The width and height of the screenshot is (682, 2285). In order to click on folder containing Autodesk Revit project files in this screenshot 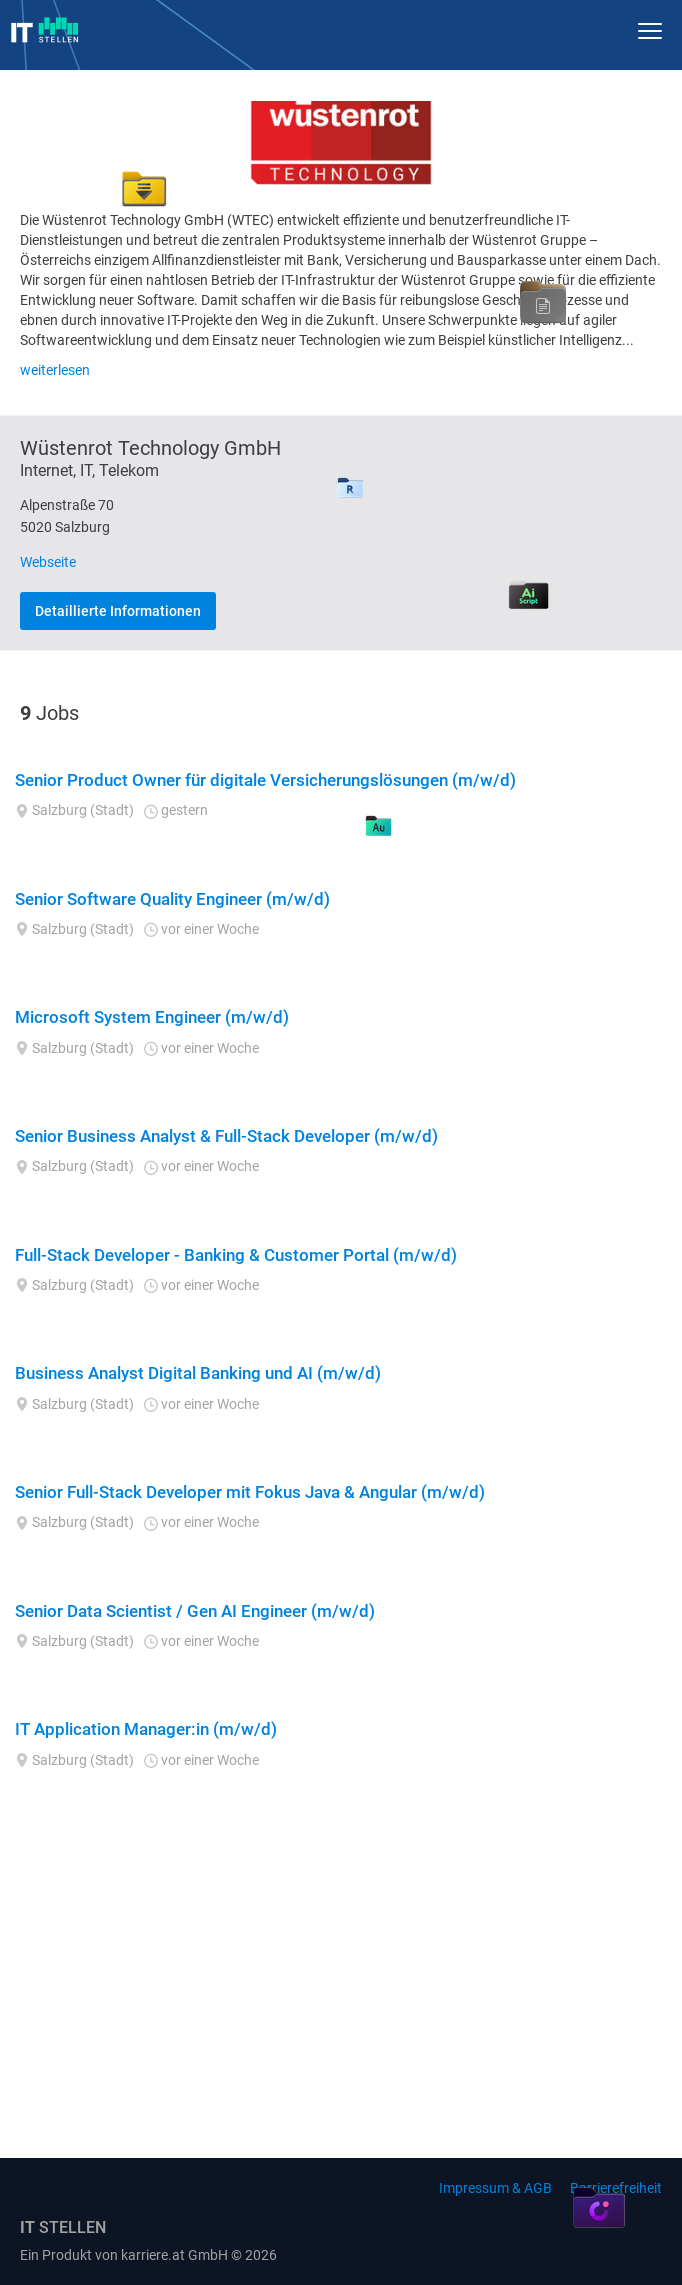, I will do `click(350, 488)`.